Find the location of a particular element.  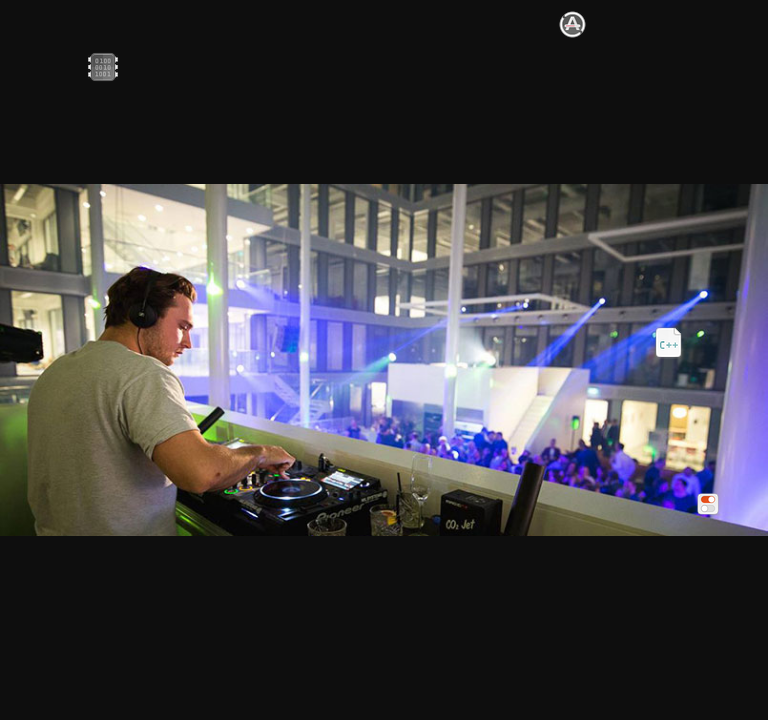

open software updater application is located at coordinates (572, 24).